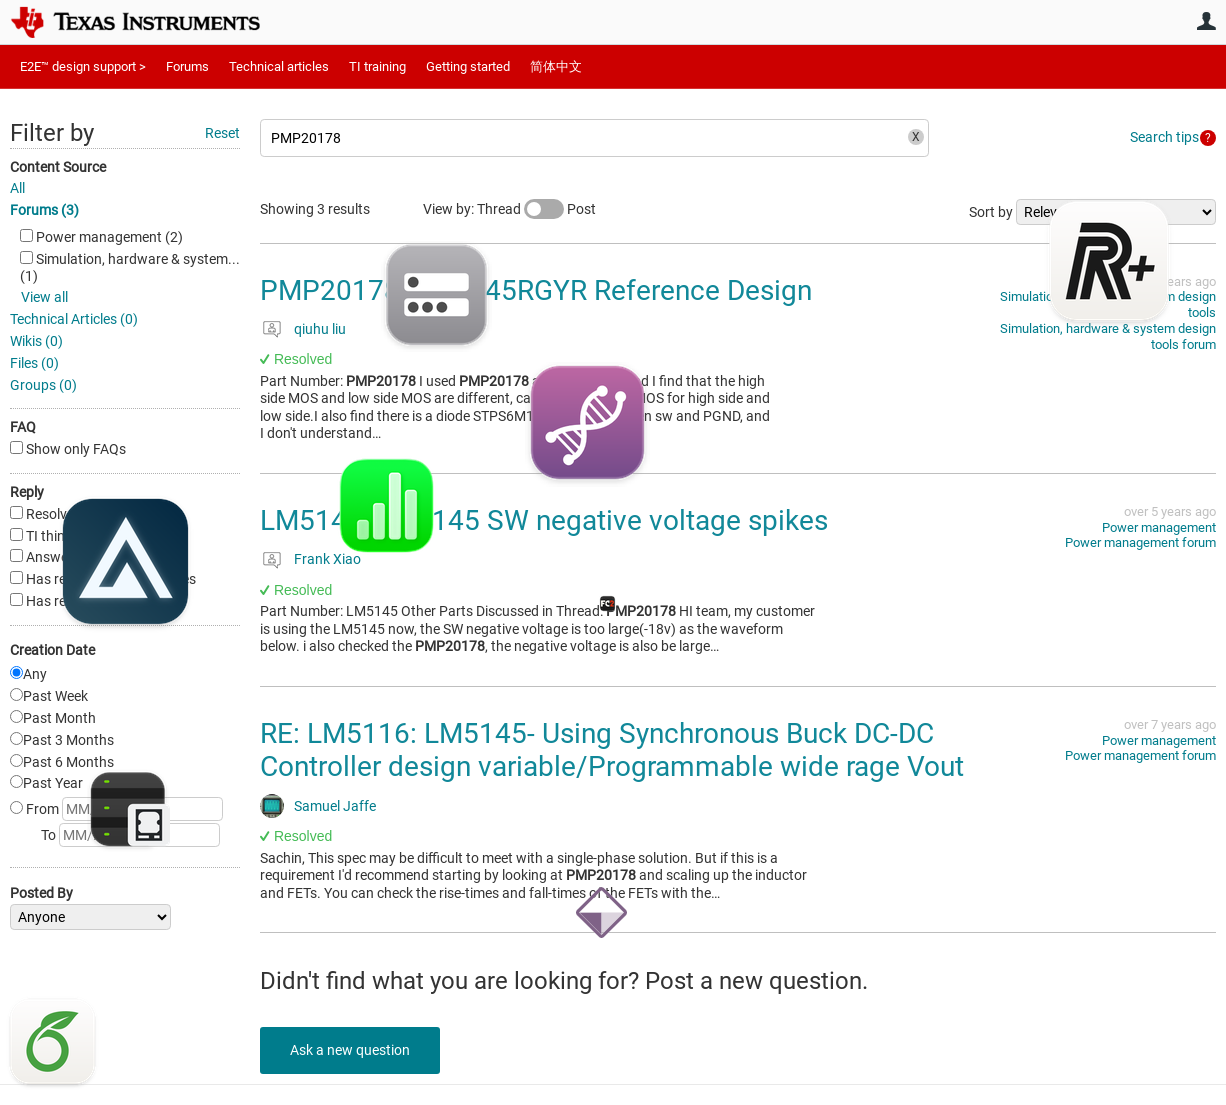 This screenshot has width=1226, height=1105. Describe the element at coordinates (601, 912) in the screenshot. I see `open fragments torrent client` at that location.